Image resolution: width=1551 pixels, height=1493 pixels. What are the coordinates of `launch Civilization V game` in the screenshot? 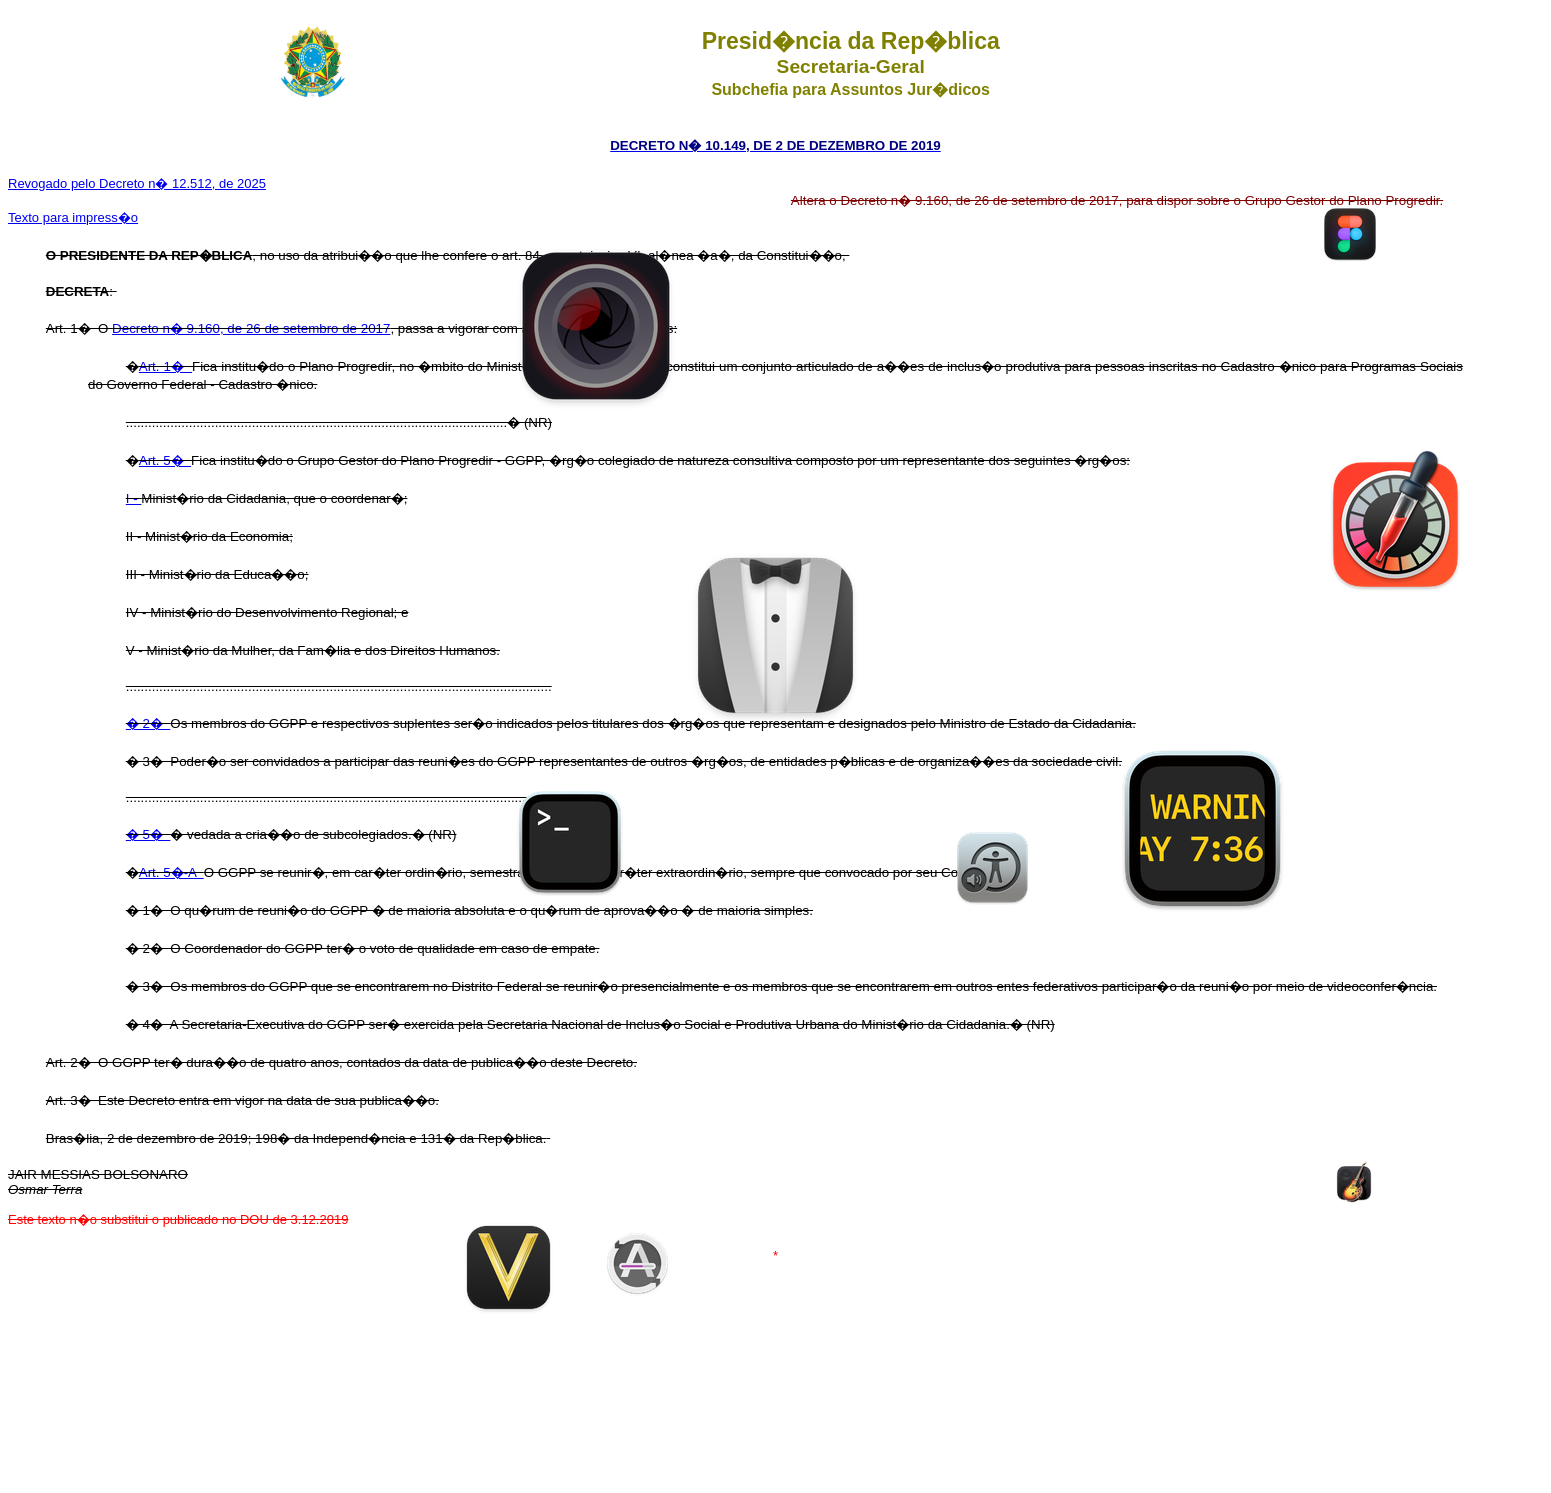 It's located at (508, 1267).